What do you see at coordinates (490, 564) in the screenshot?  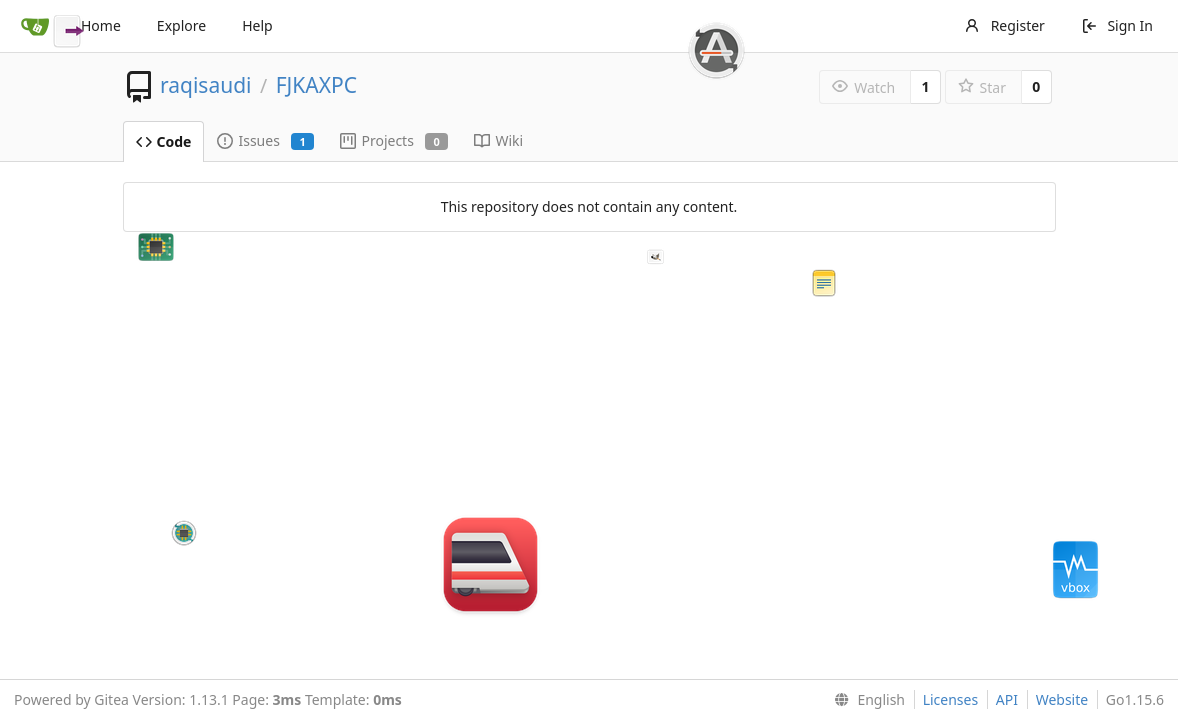 I see `open the DieBahn train travel app` at bounding box center [490, 564].